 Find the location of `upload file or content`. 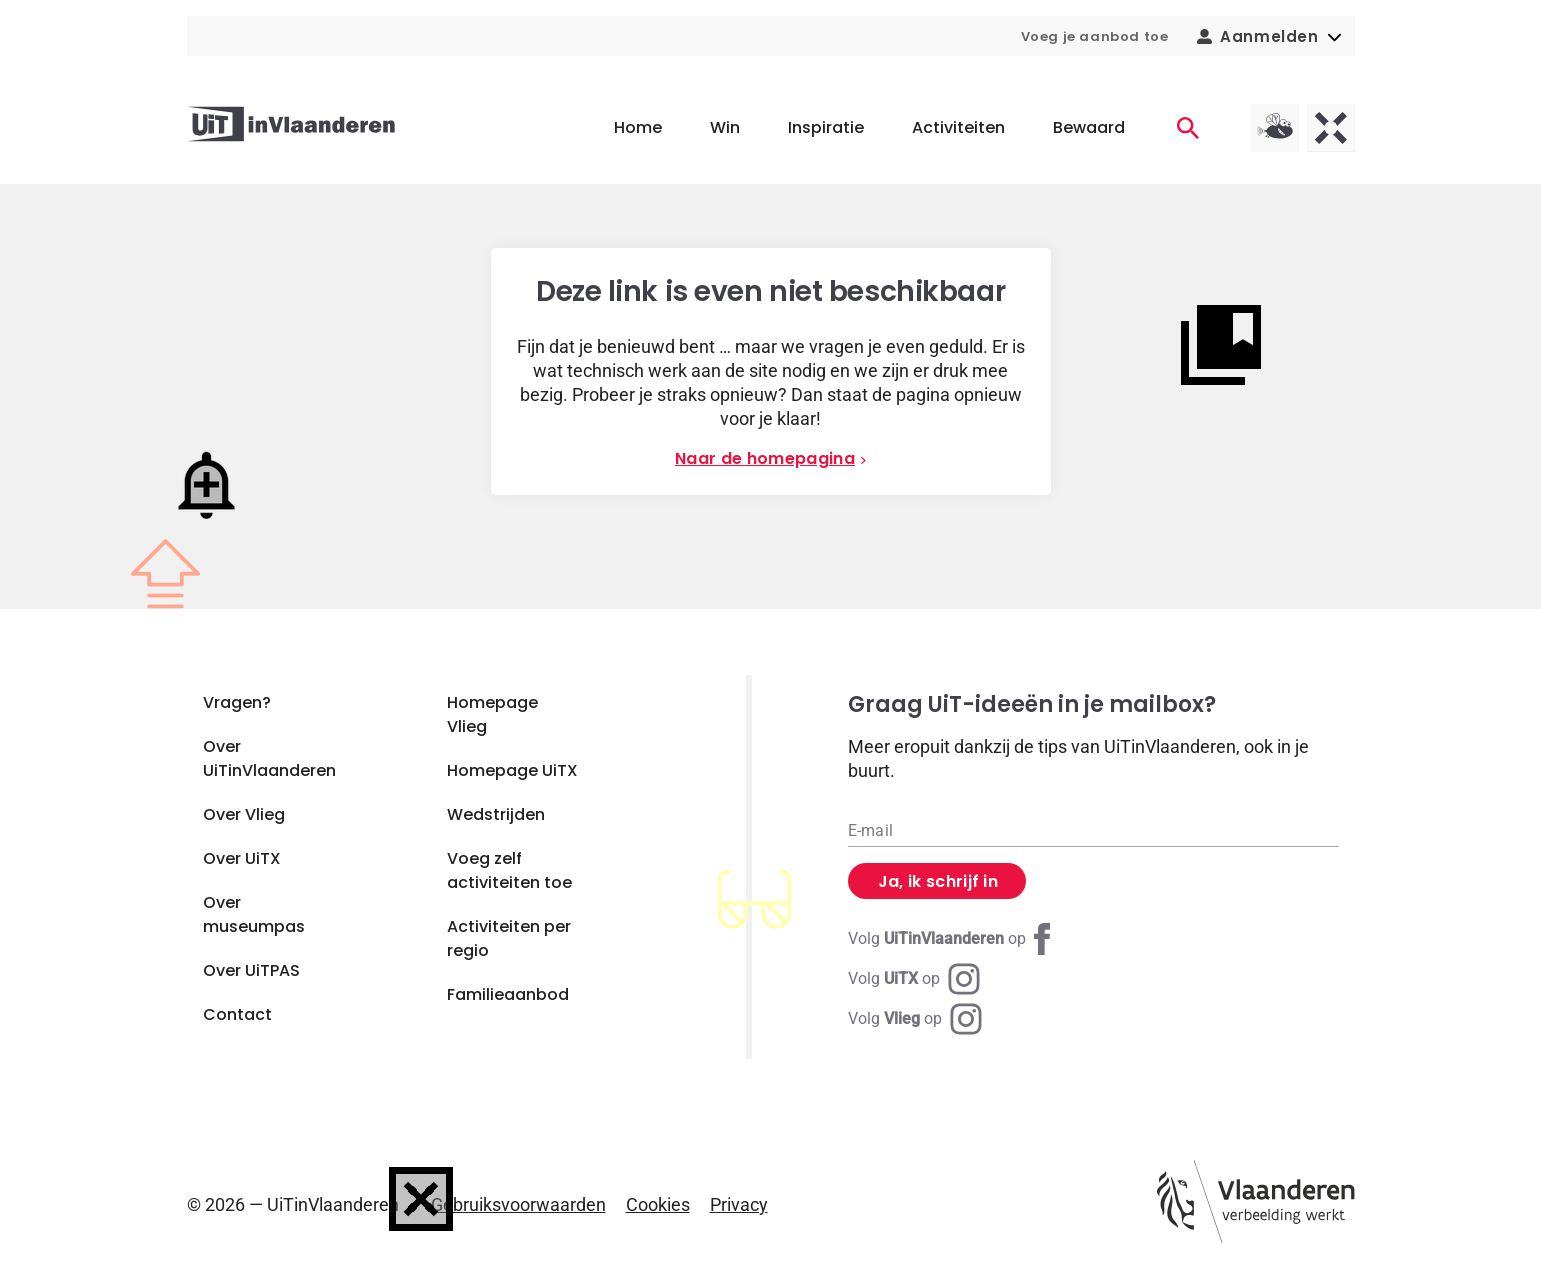

upload file or content is located at coordinates (165, 576).